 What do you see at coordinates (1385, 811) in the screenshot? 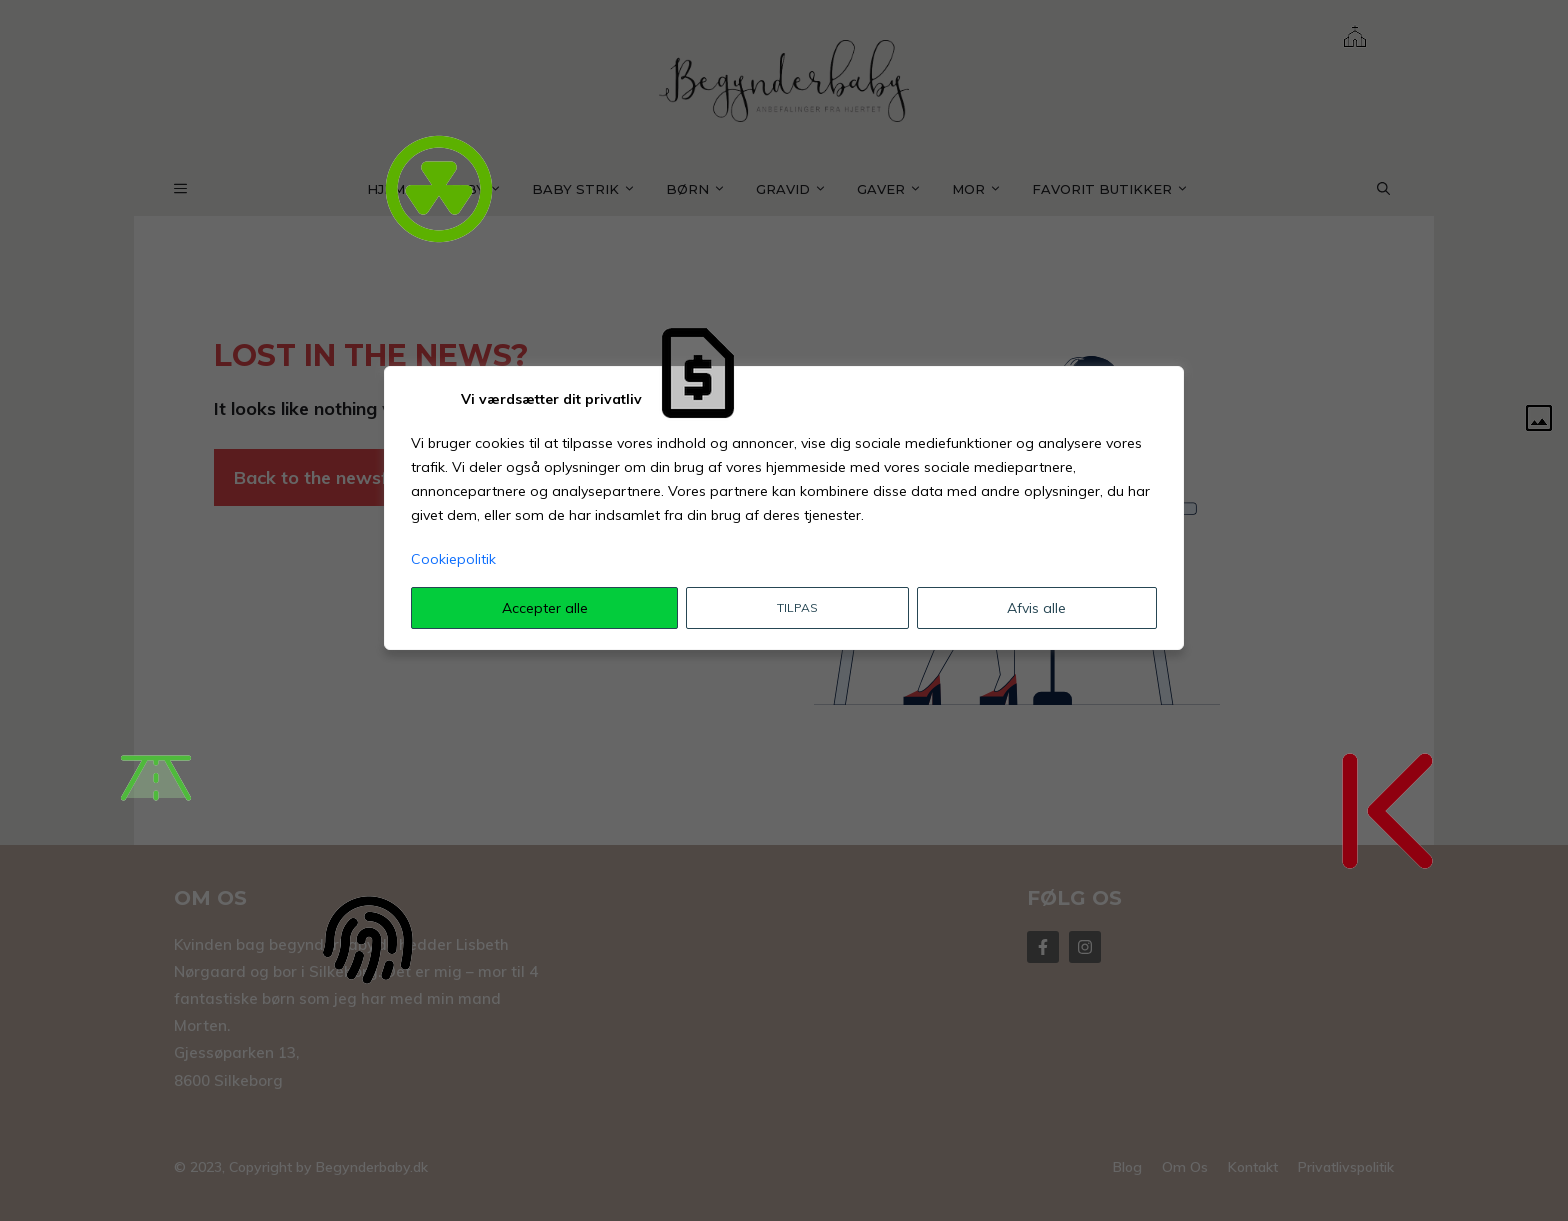
I see `navigate to the beginning or first item` at bounding box center [1385, 811].